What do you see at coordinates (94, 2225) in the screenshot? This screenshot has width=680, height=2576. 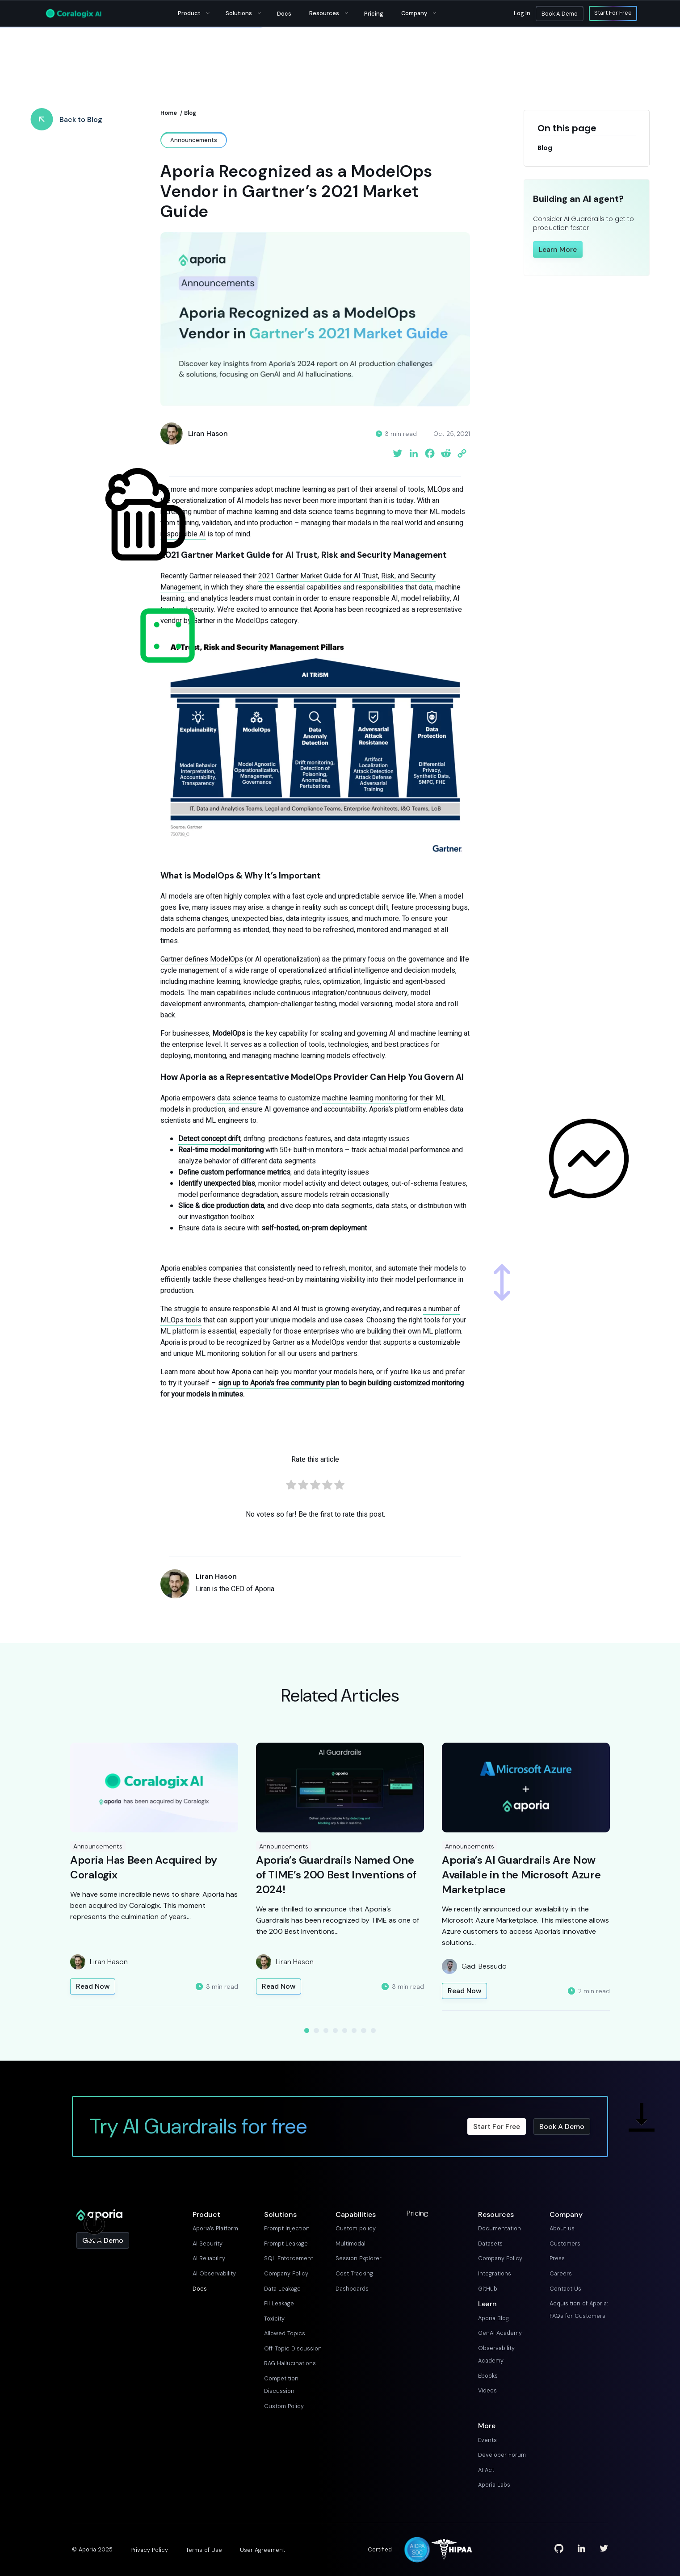 I see `access power settings` at bounding box center [94, 2225].